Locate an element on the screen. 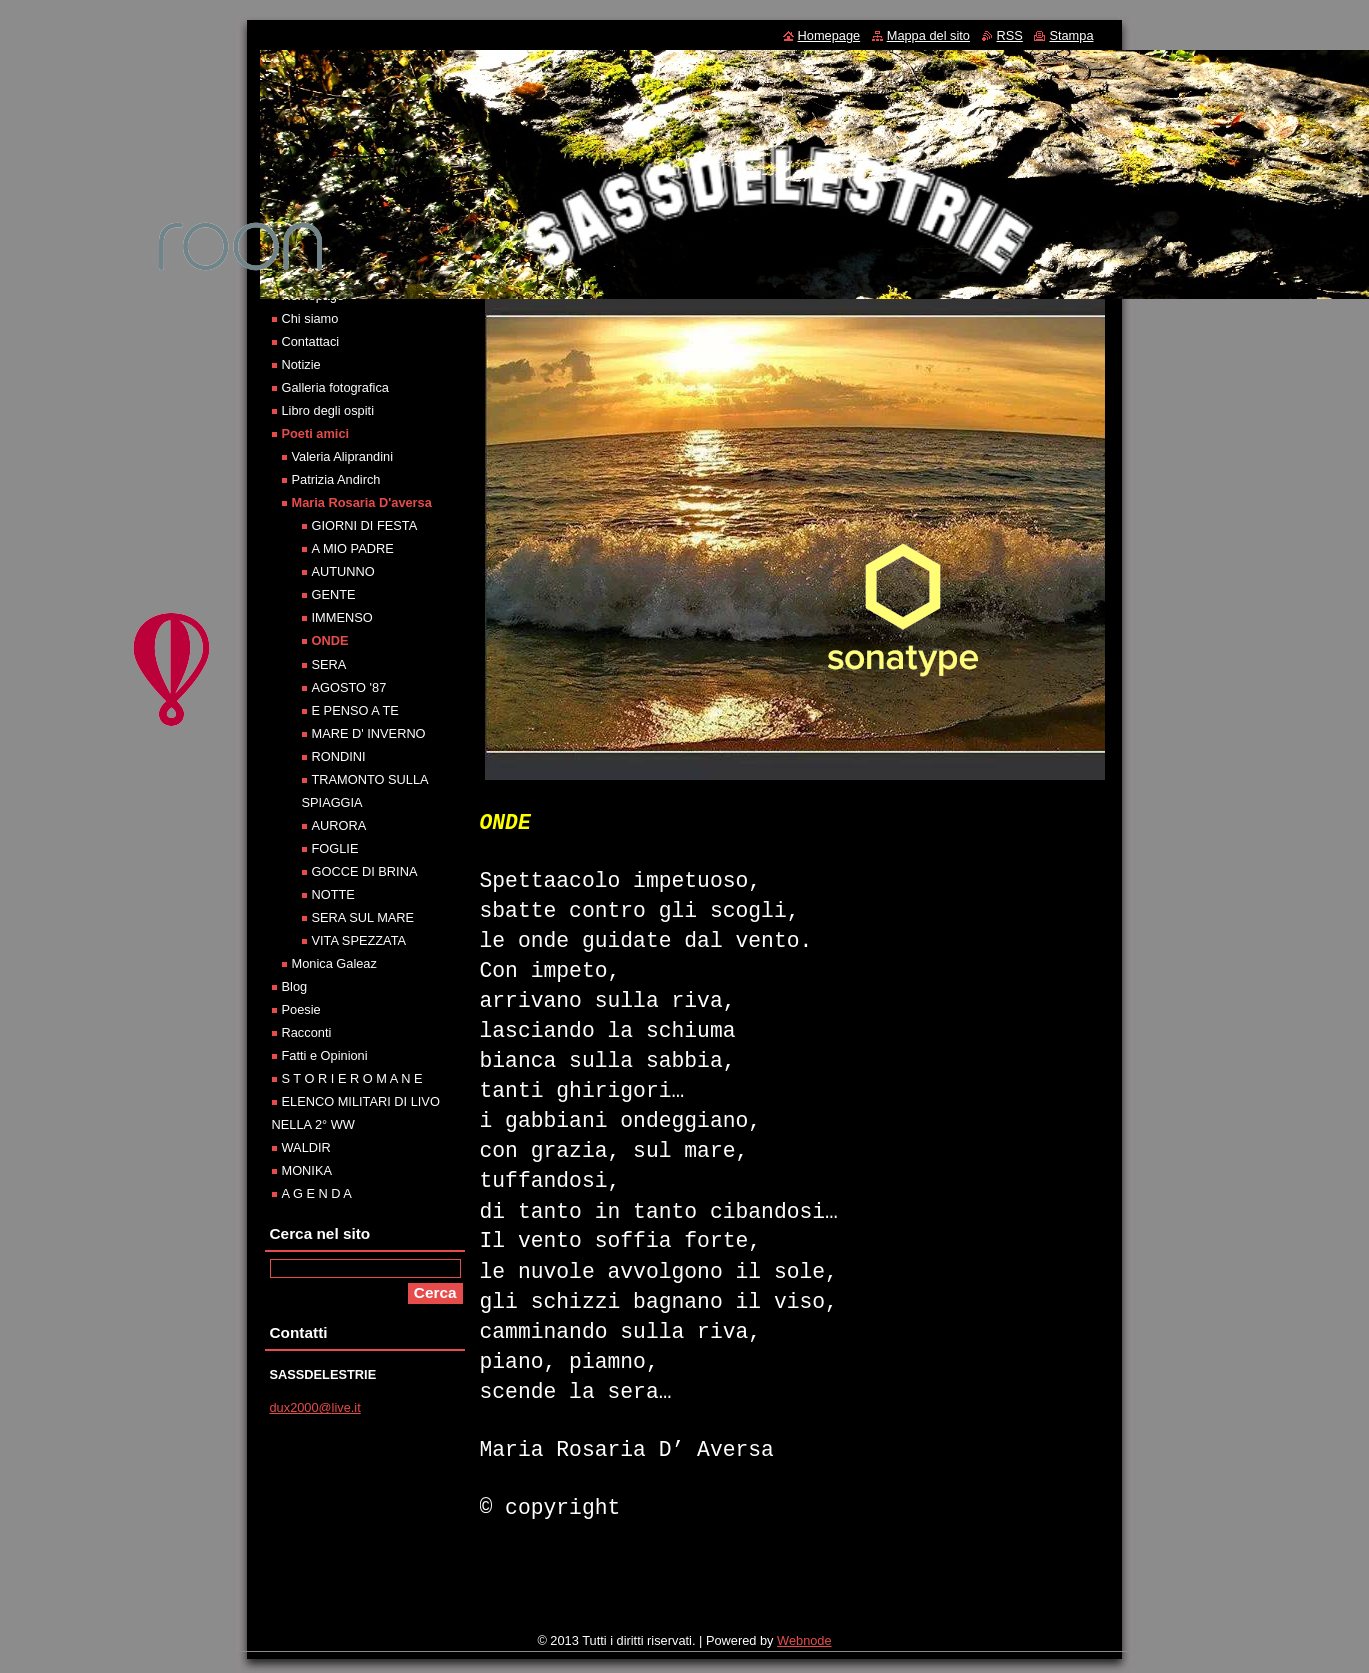 The image size is (1369, 1673). navigate to Sonatype website or services is located at coordinates (903, 610).